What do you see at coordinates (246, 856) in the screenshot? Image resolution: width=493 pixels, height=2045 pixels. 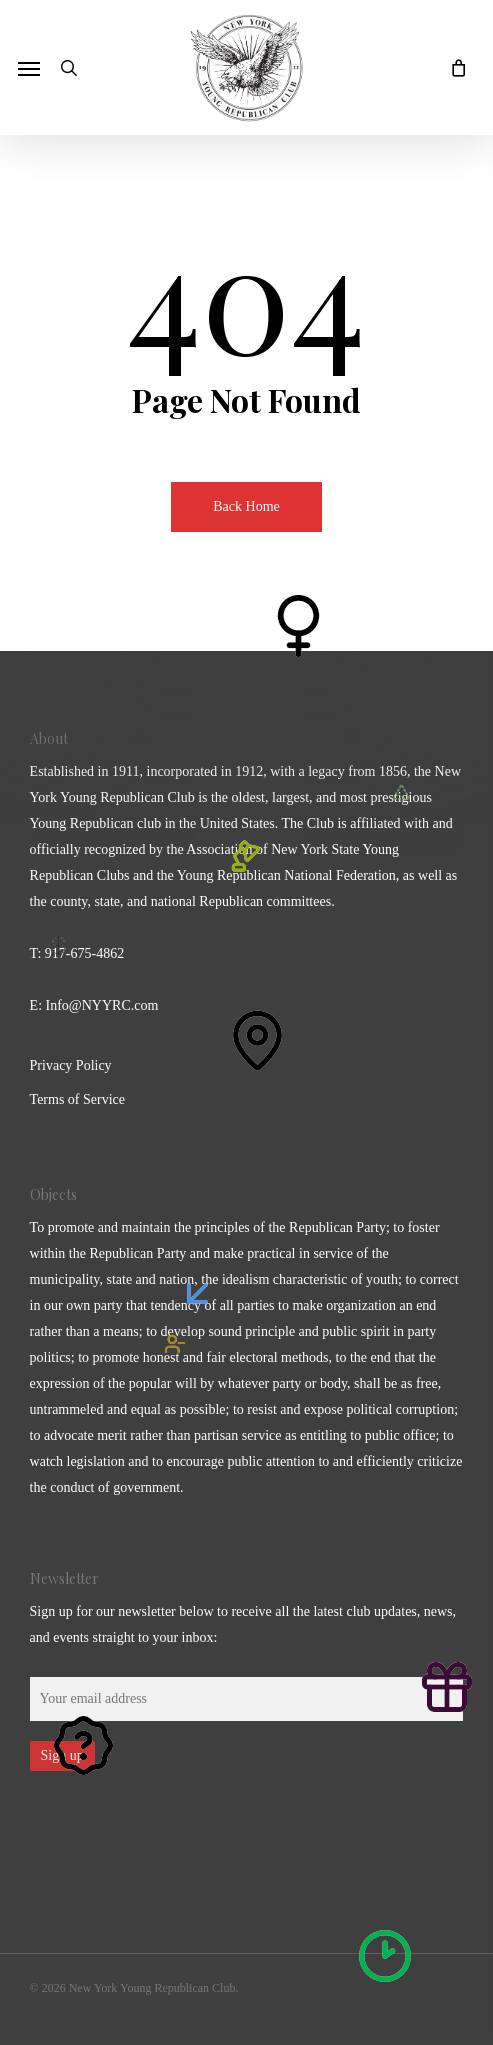 I see `toggle desk lamp or task lighting` at bounding box center [246, 856].